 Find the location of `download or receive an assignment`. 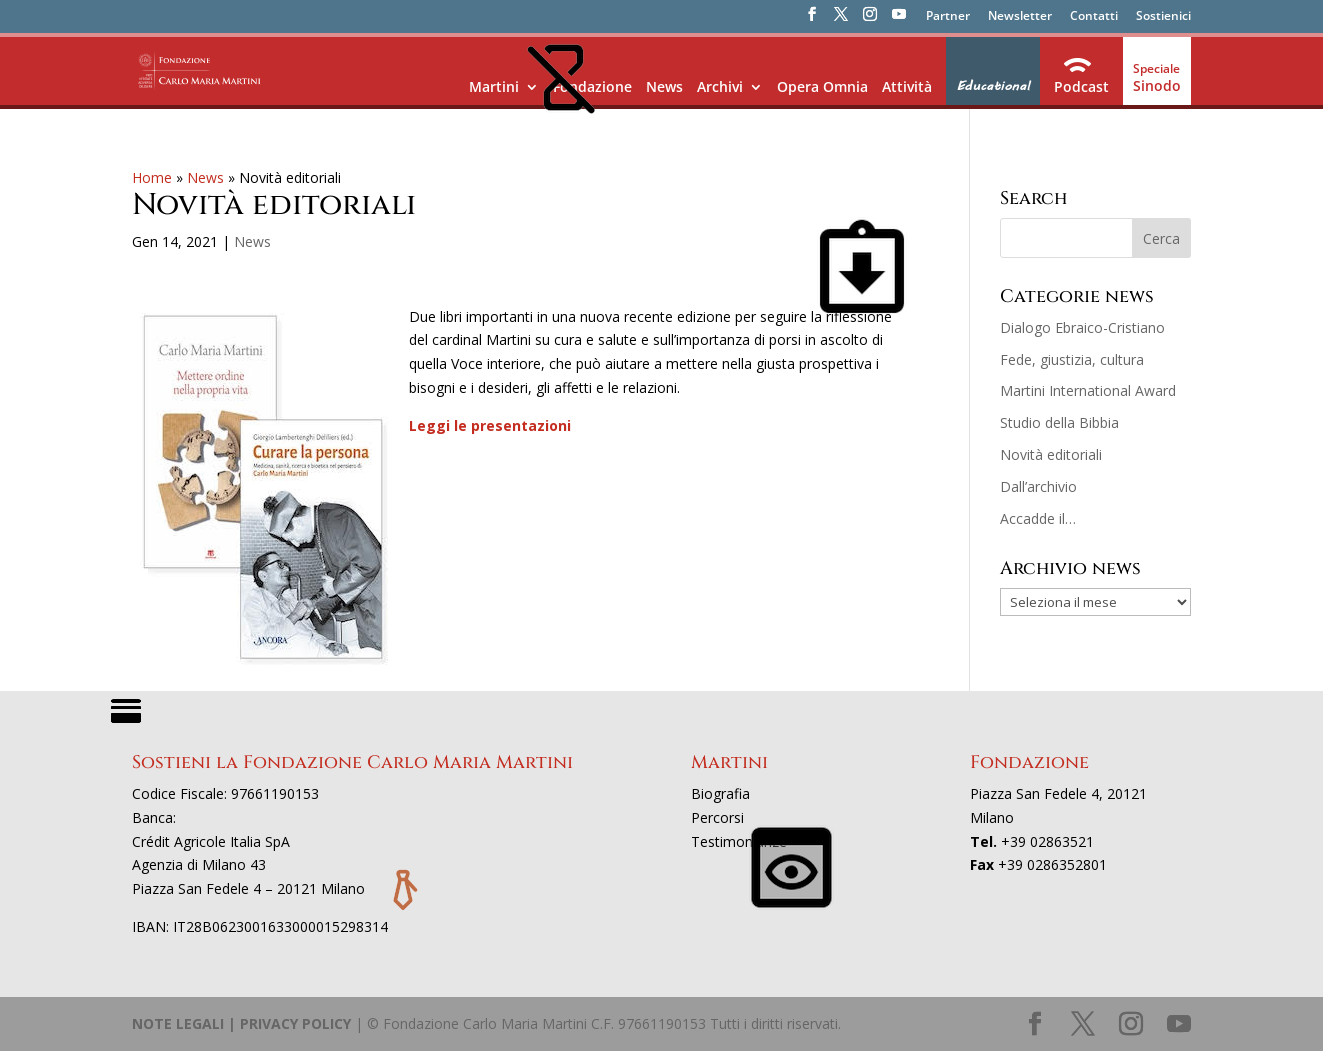

download or receive an assignment is located at coordinates (862, 271).